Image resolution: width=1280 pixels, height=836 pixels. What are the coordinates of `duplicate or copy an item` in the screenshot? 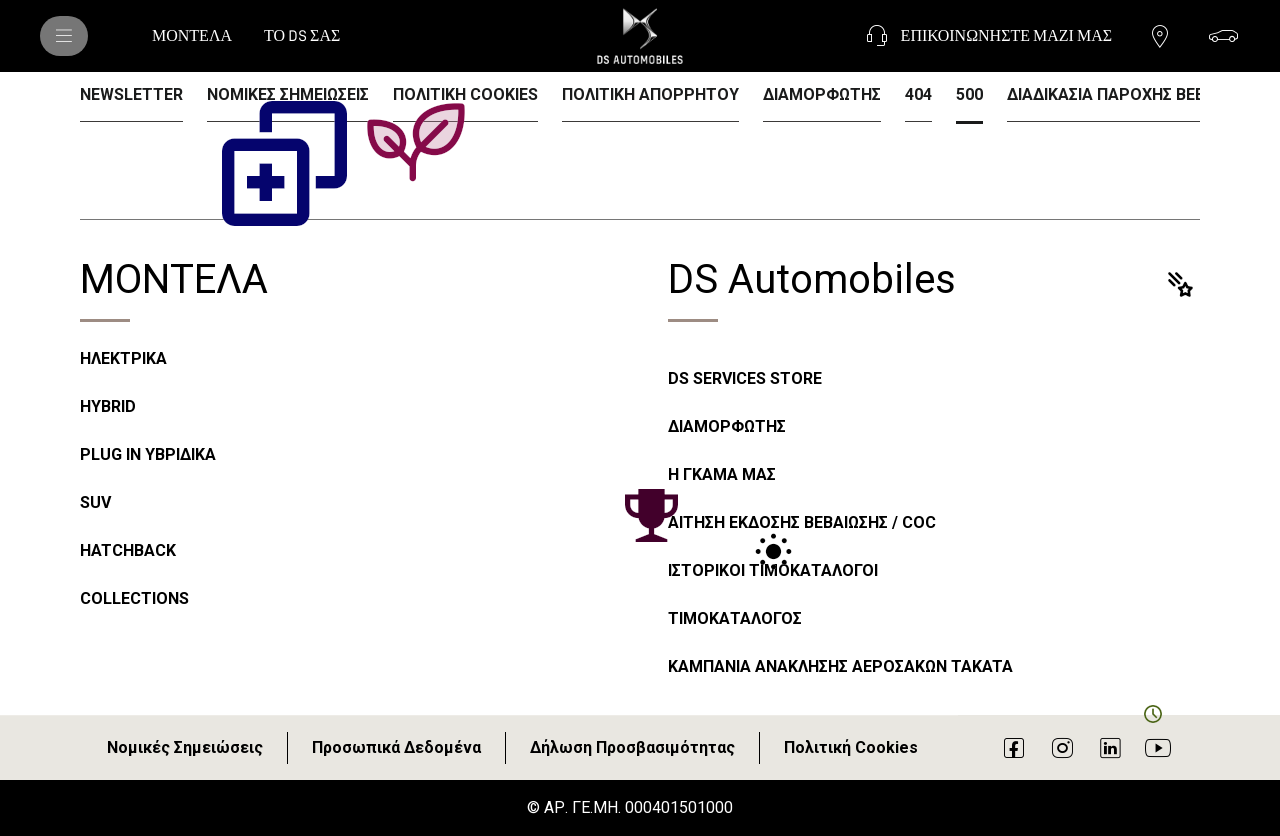 It's located at (284, 163).